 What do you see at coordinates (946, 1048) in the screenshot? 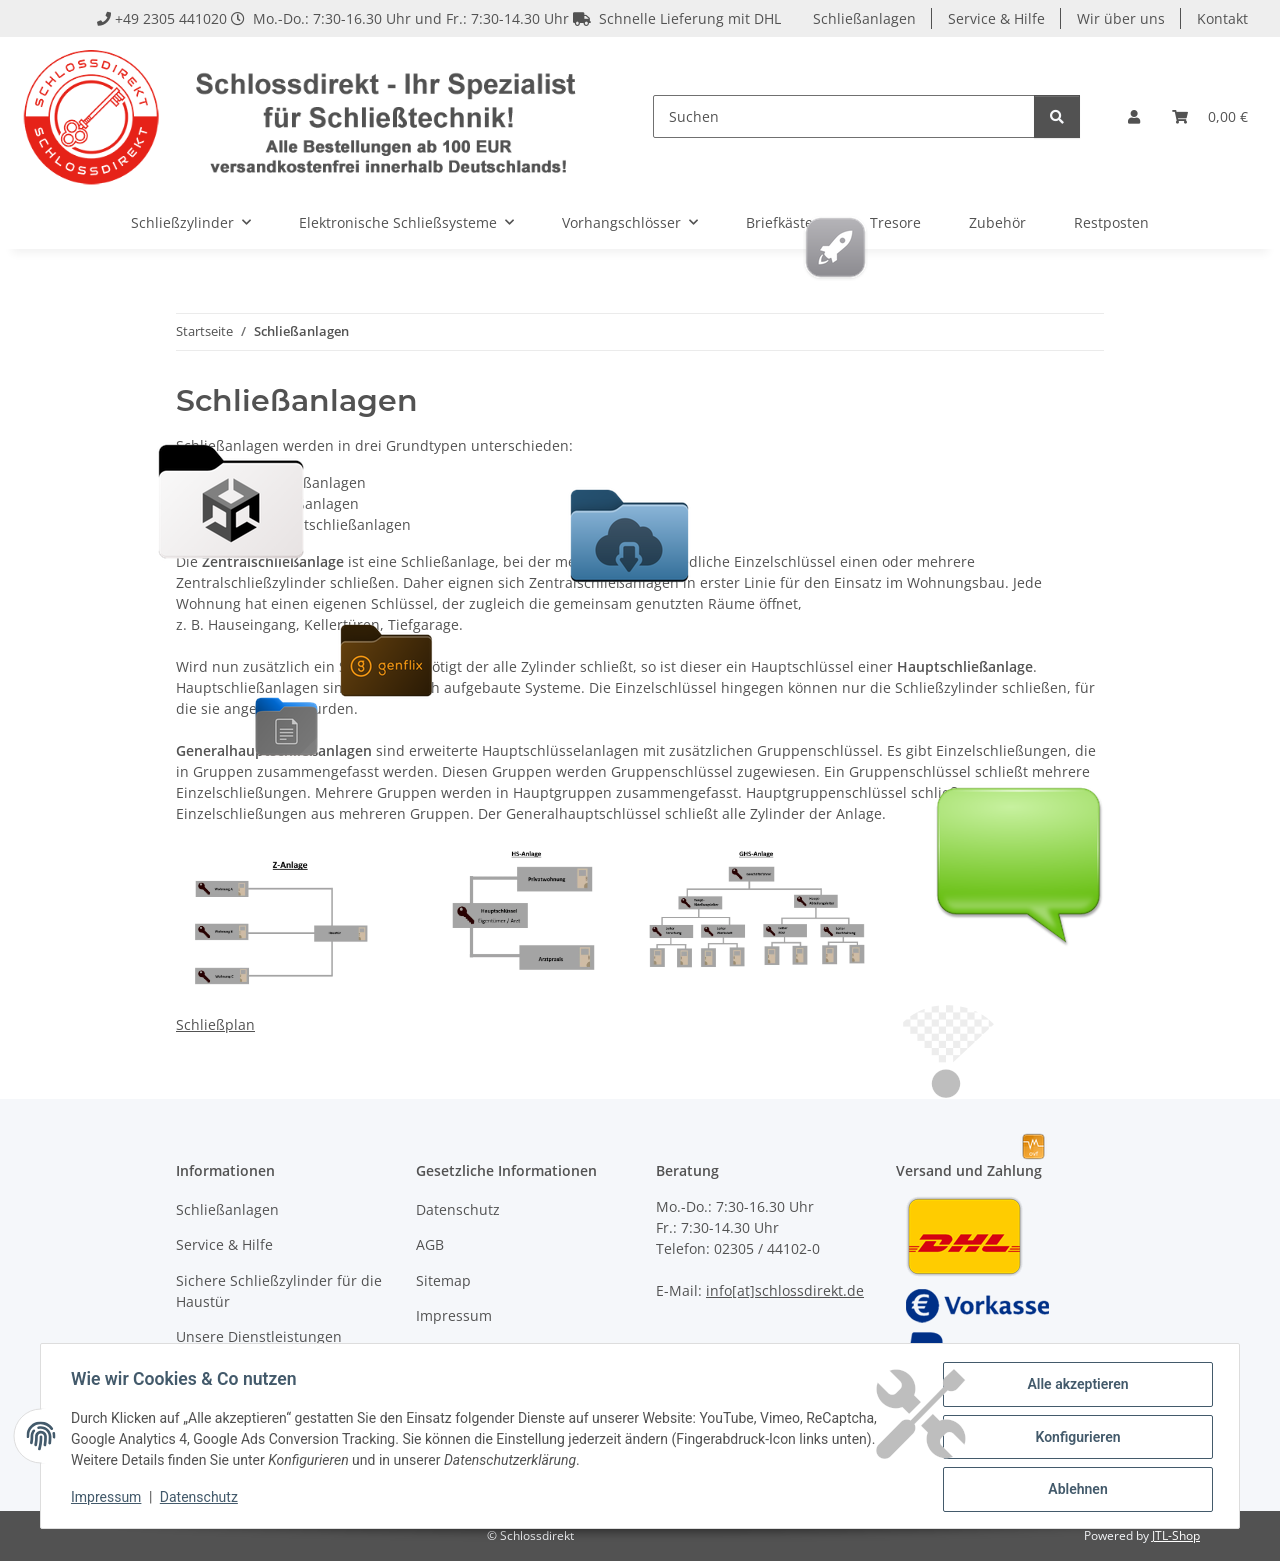
I see `indicates active wireless network connection` at bounding box center [946, 1048].